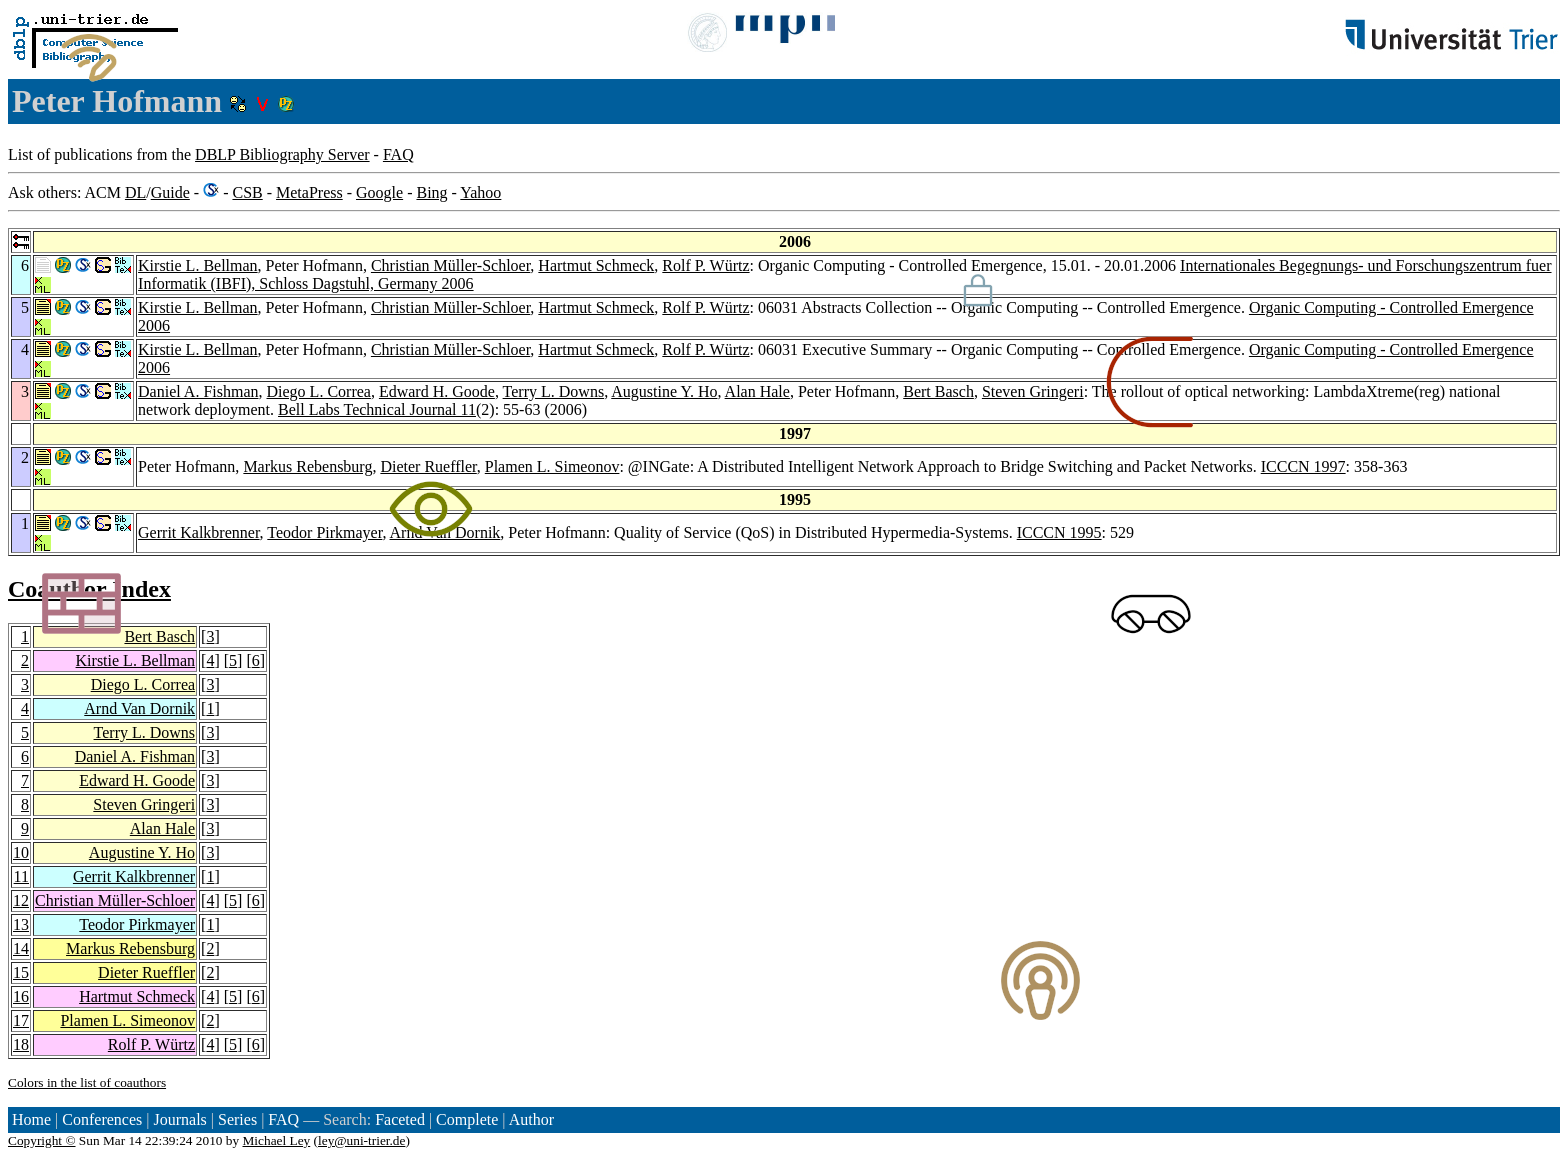  I want to click on lock or secure this item, so click(978, 292).